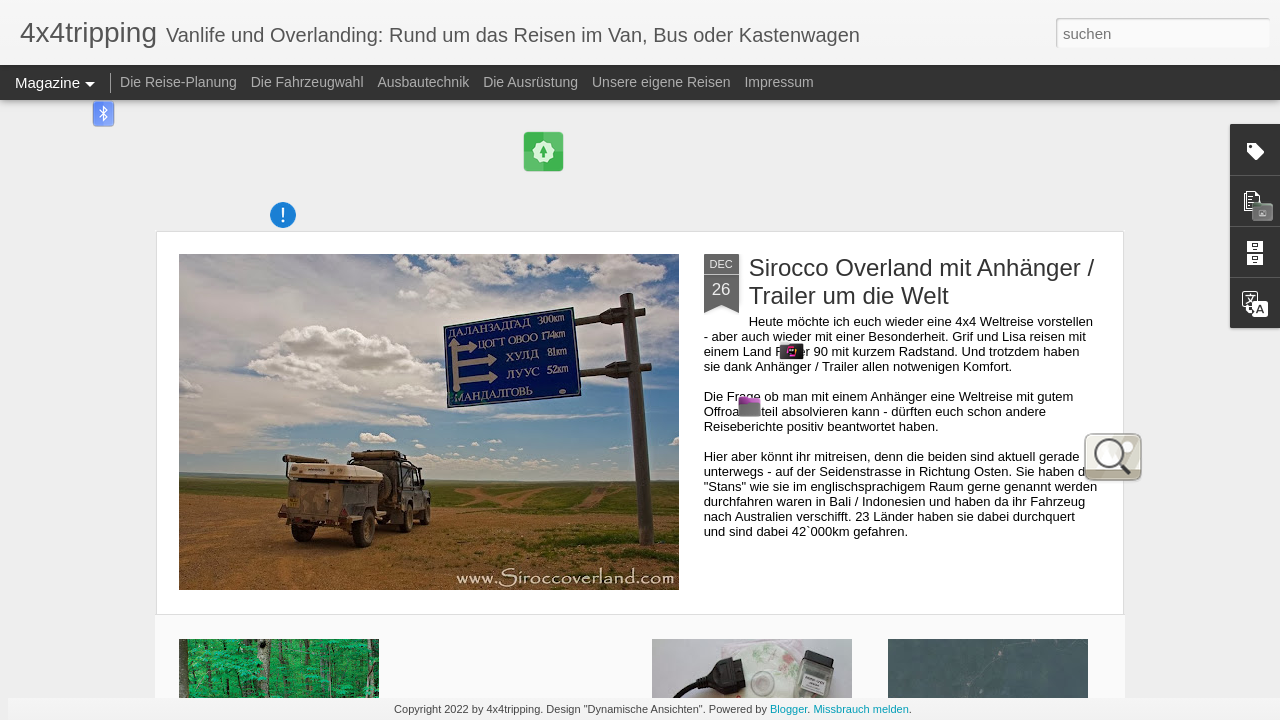 The width and height of the screenshot is (1280, 720). What do you see at coordinates (1262, 211) in the screenshot?
I see `open your pictures folder` at bounding box center [1262, 211].